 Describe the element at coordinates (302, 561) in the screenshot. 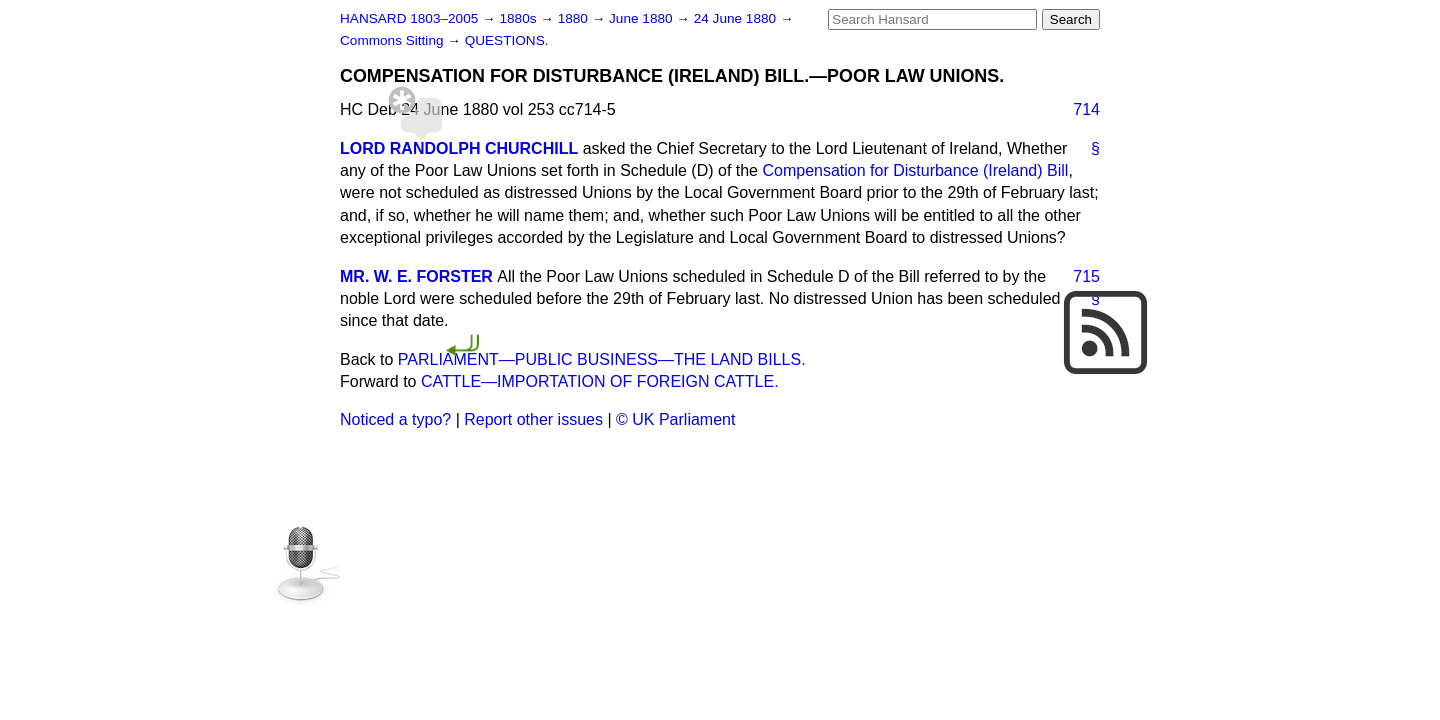

I see `access microphone settings` at that location.